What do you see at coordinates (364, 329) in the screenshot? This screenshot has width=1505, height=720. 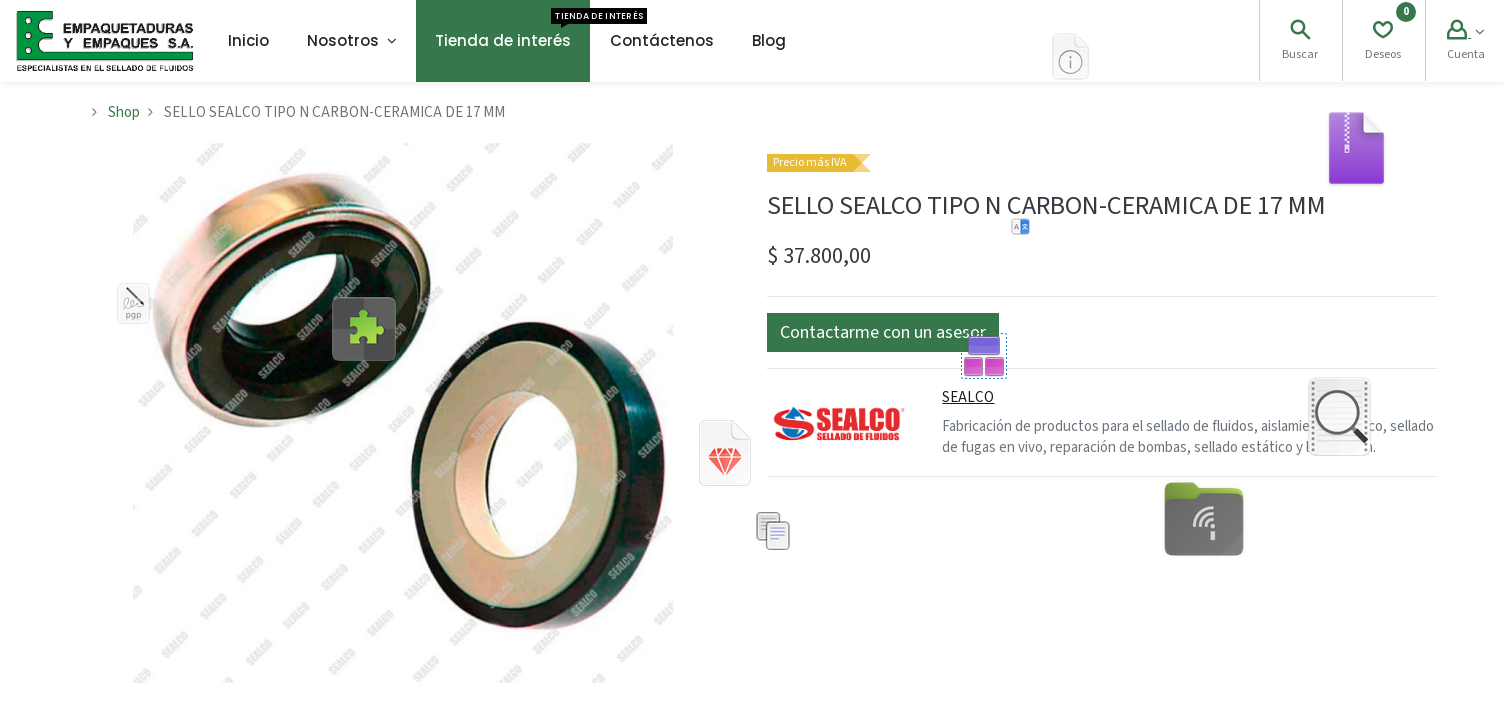 I see `browse or manage system add-ons` at bounding box center [364, 329].